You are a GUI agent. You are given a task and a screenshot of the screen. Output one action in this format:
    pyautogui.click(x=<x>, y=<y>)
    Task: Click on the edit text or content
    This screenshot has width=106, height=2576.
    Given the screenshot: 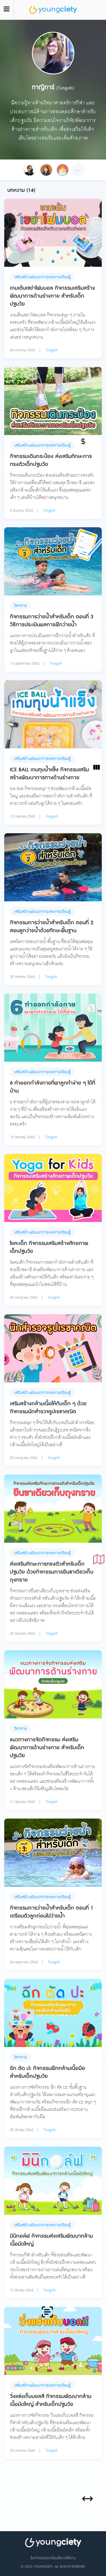 What is the action you would take?
    pyautogui.click(x=26, y=1028)
    